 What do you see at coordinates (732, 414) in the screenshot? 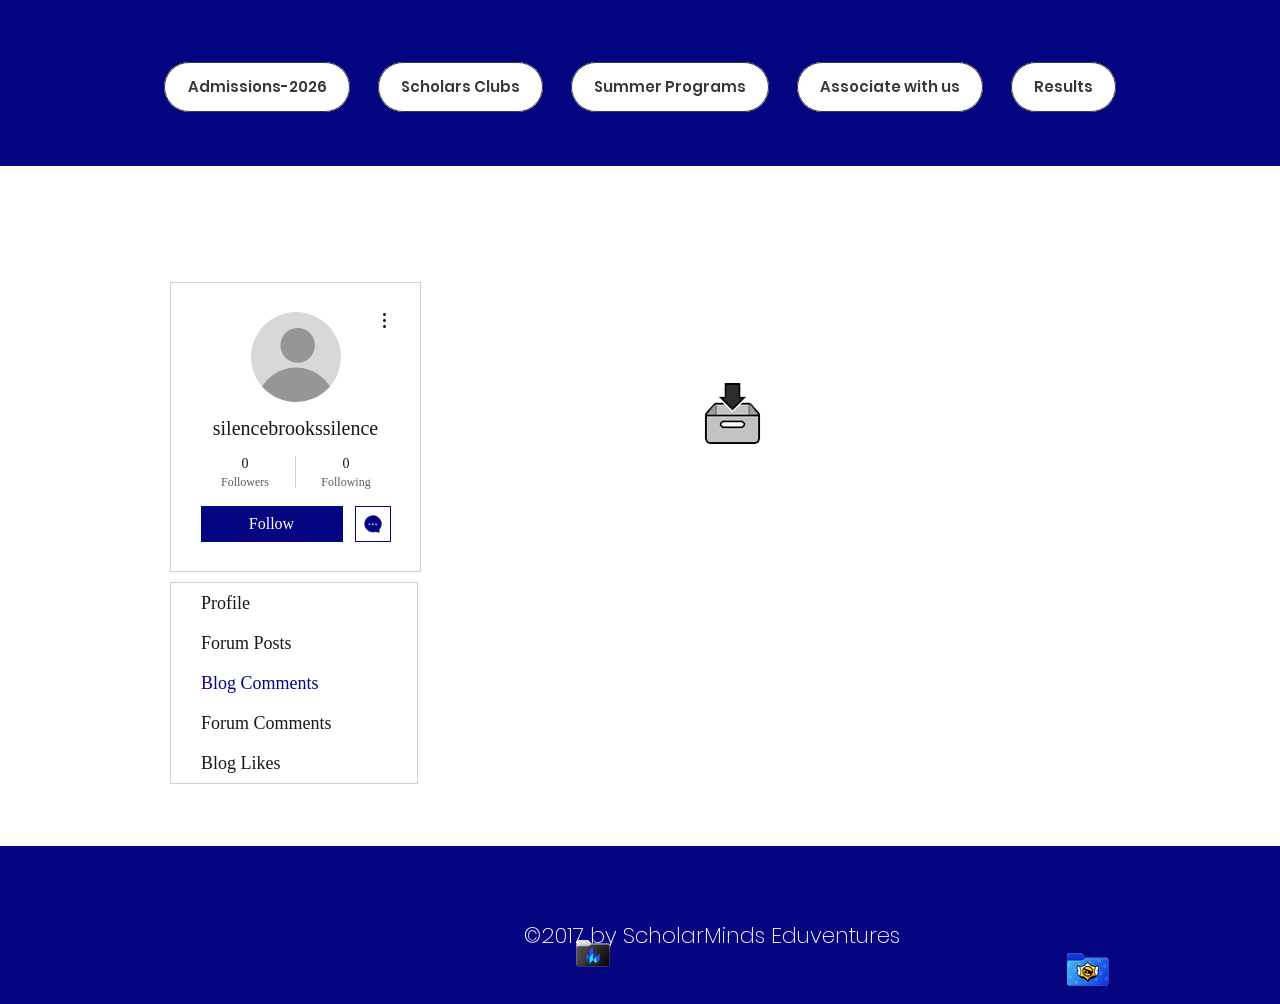
I see `access your dropbox folder in the sidebar` at bounding box center [732, 414].